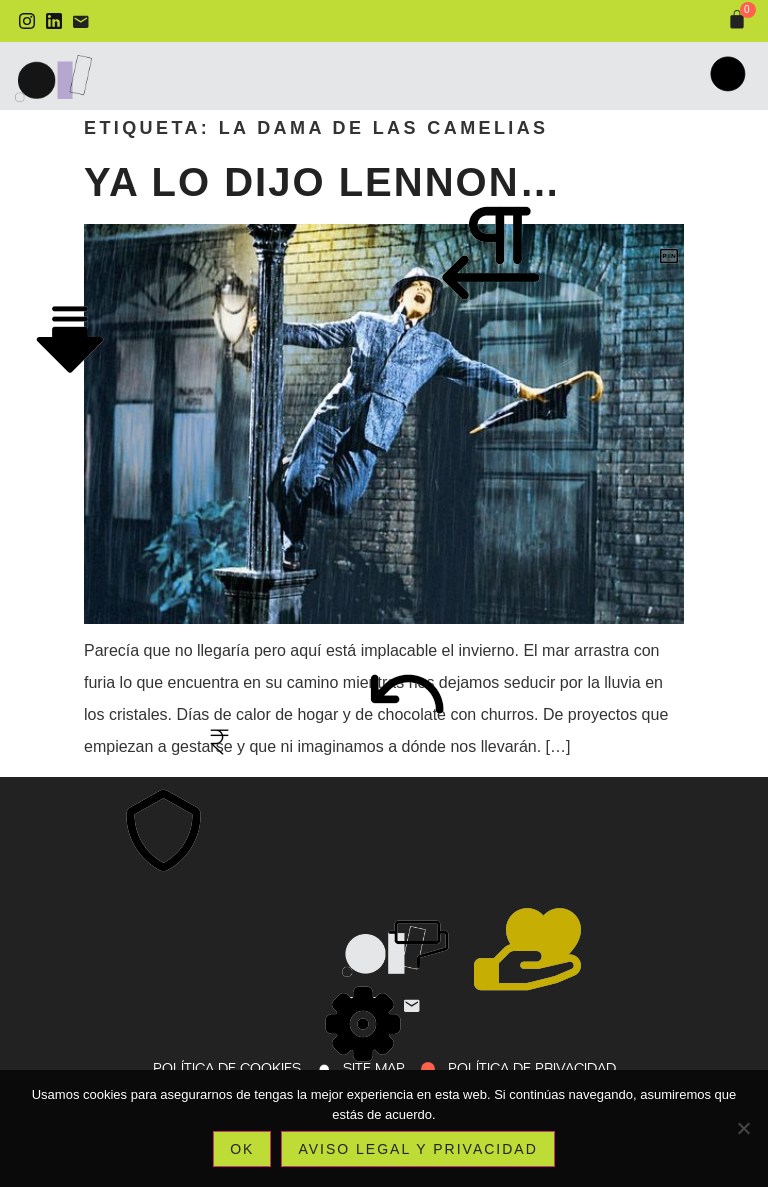 The width and height of the screenshot is (768, 1187). Describe the element at coordinates (669, 256) in the screenshot. I see `enter or manage your PIN code` at that location.